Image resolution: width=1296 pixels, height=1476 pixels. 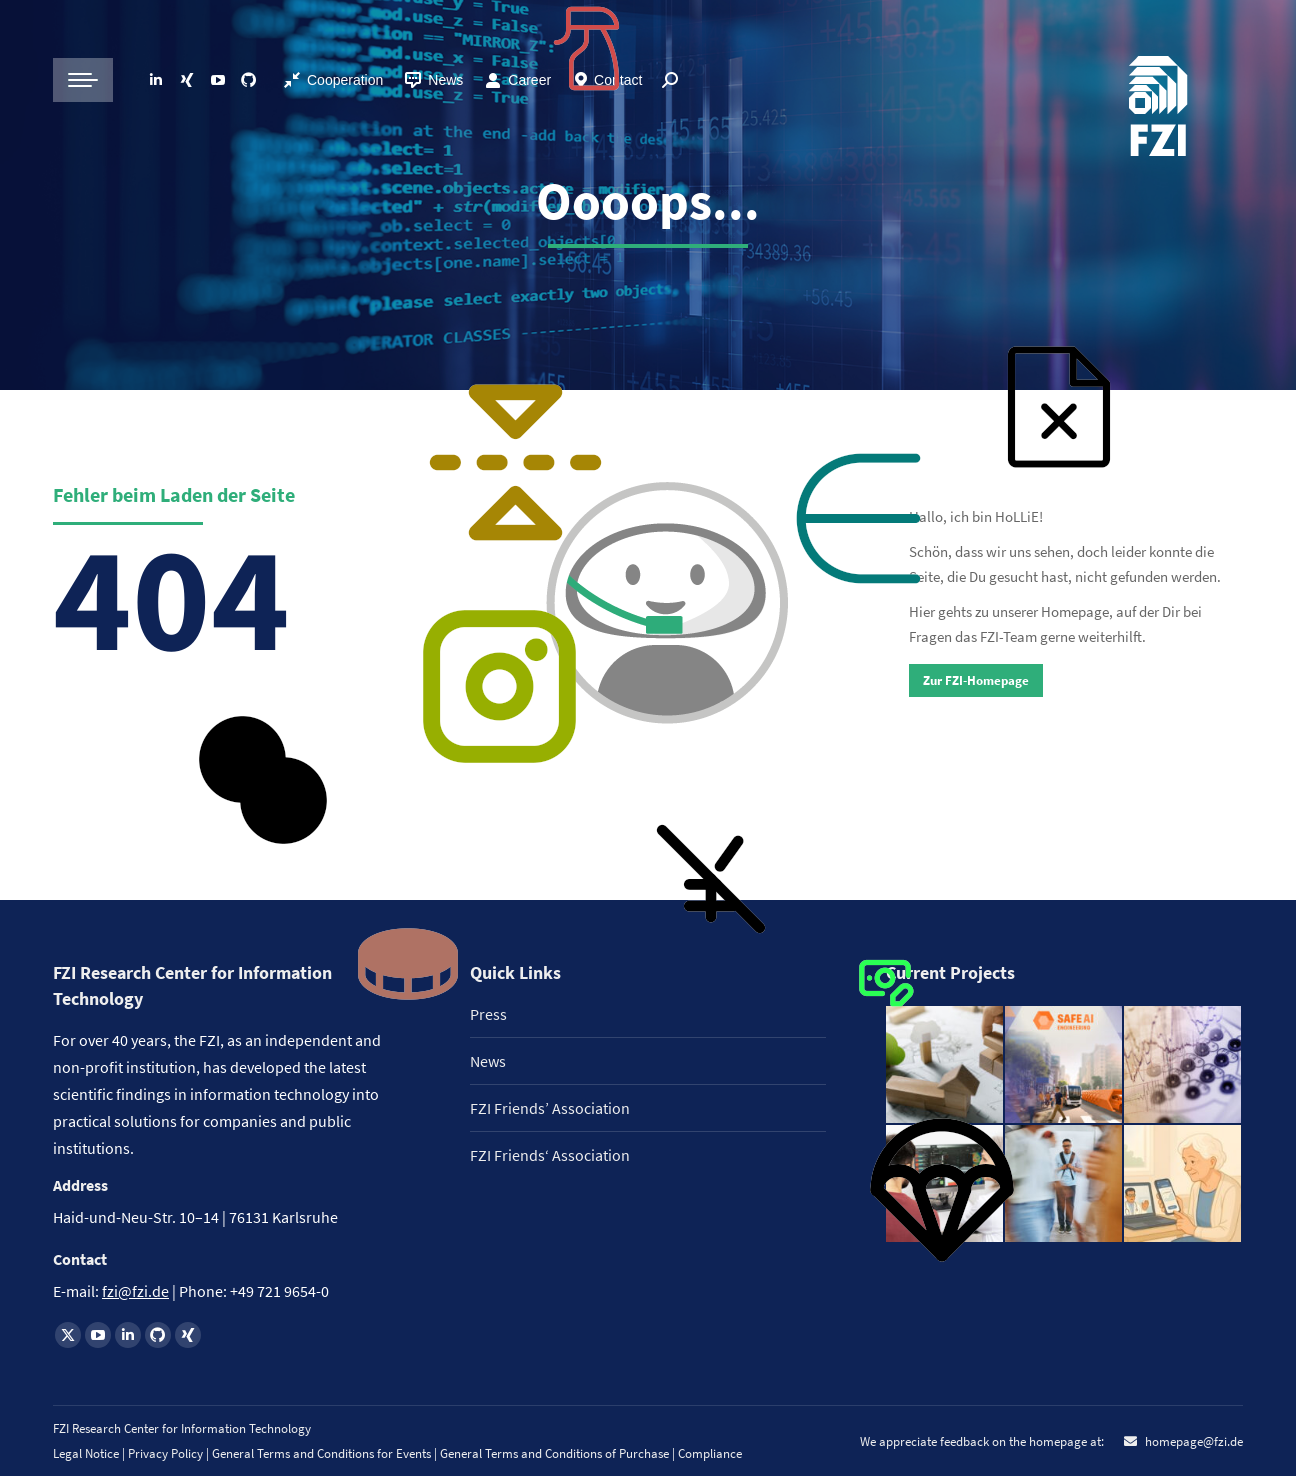 What do you see at coordinates (589, 48) in the screenshot?
I see `access cleaning or maintenance tools` at bounding box center [589, 48].